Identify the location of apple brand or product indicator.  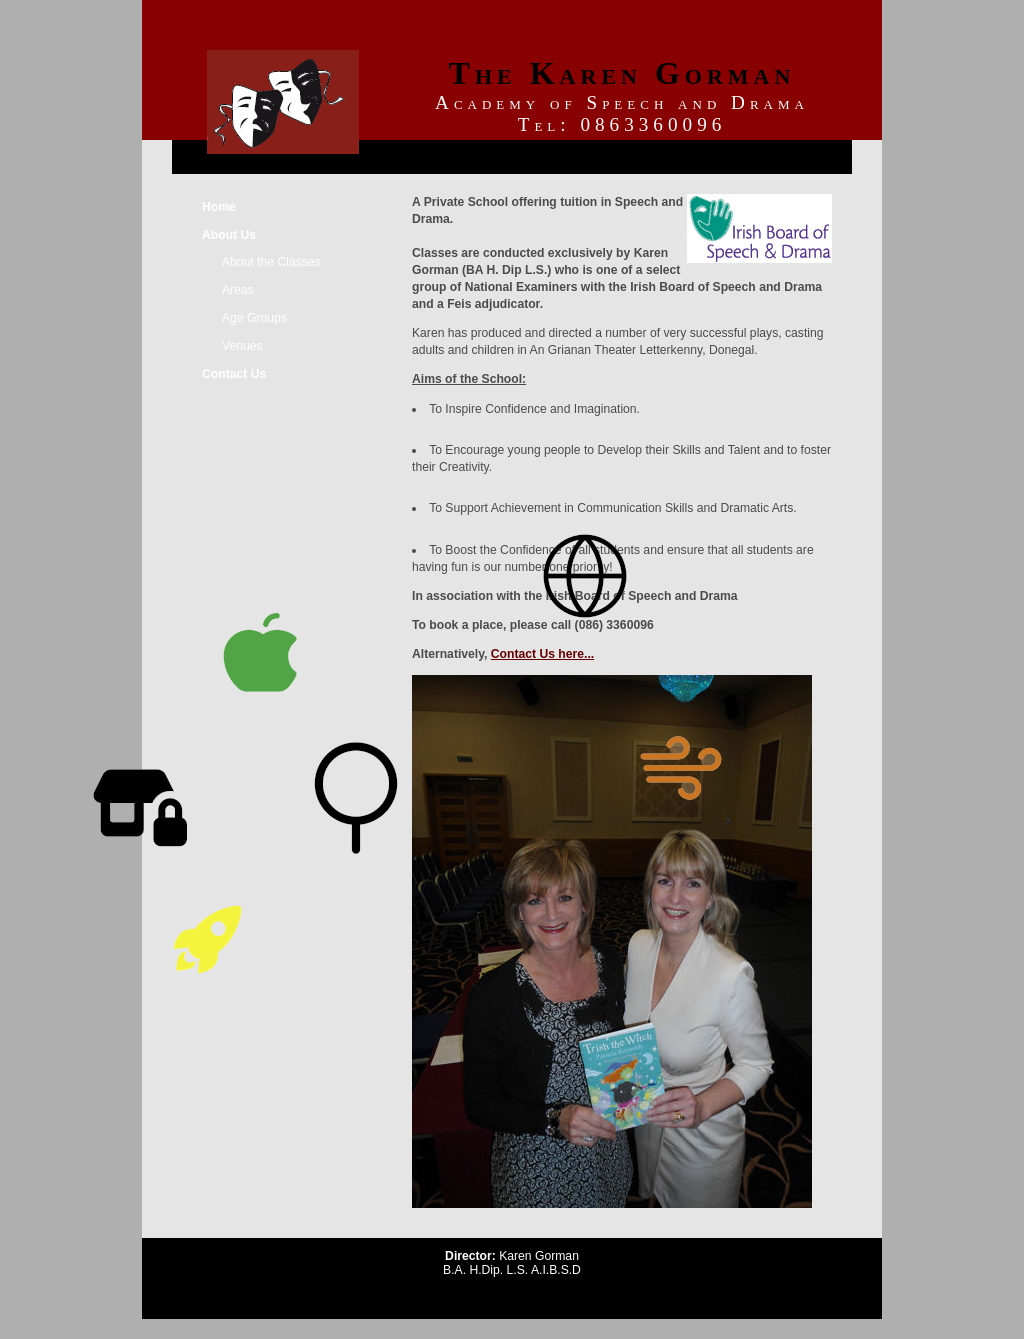
(263, 658).